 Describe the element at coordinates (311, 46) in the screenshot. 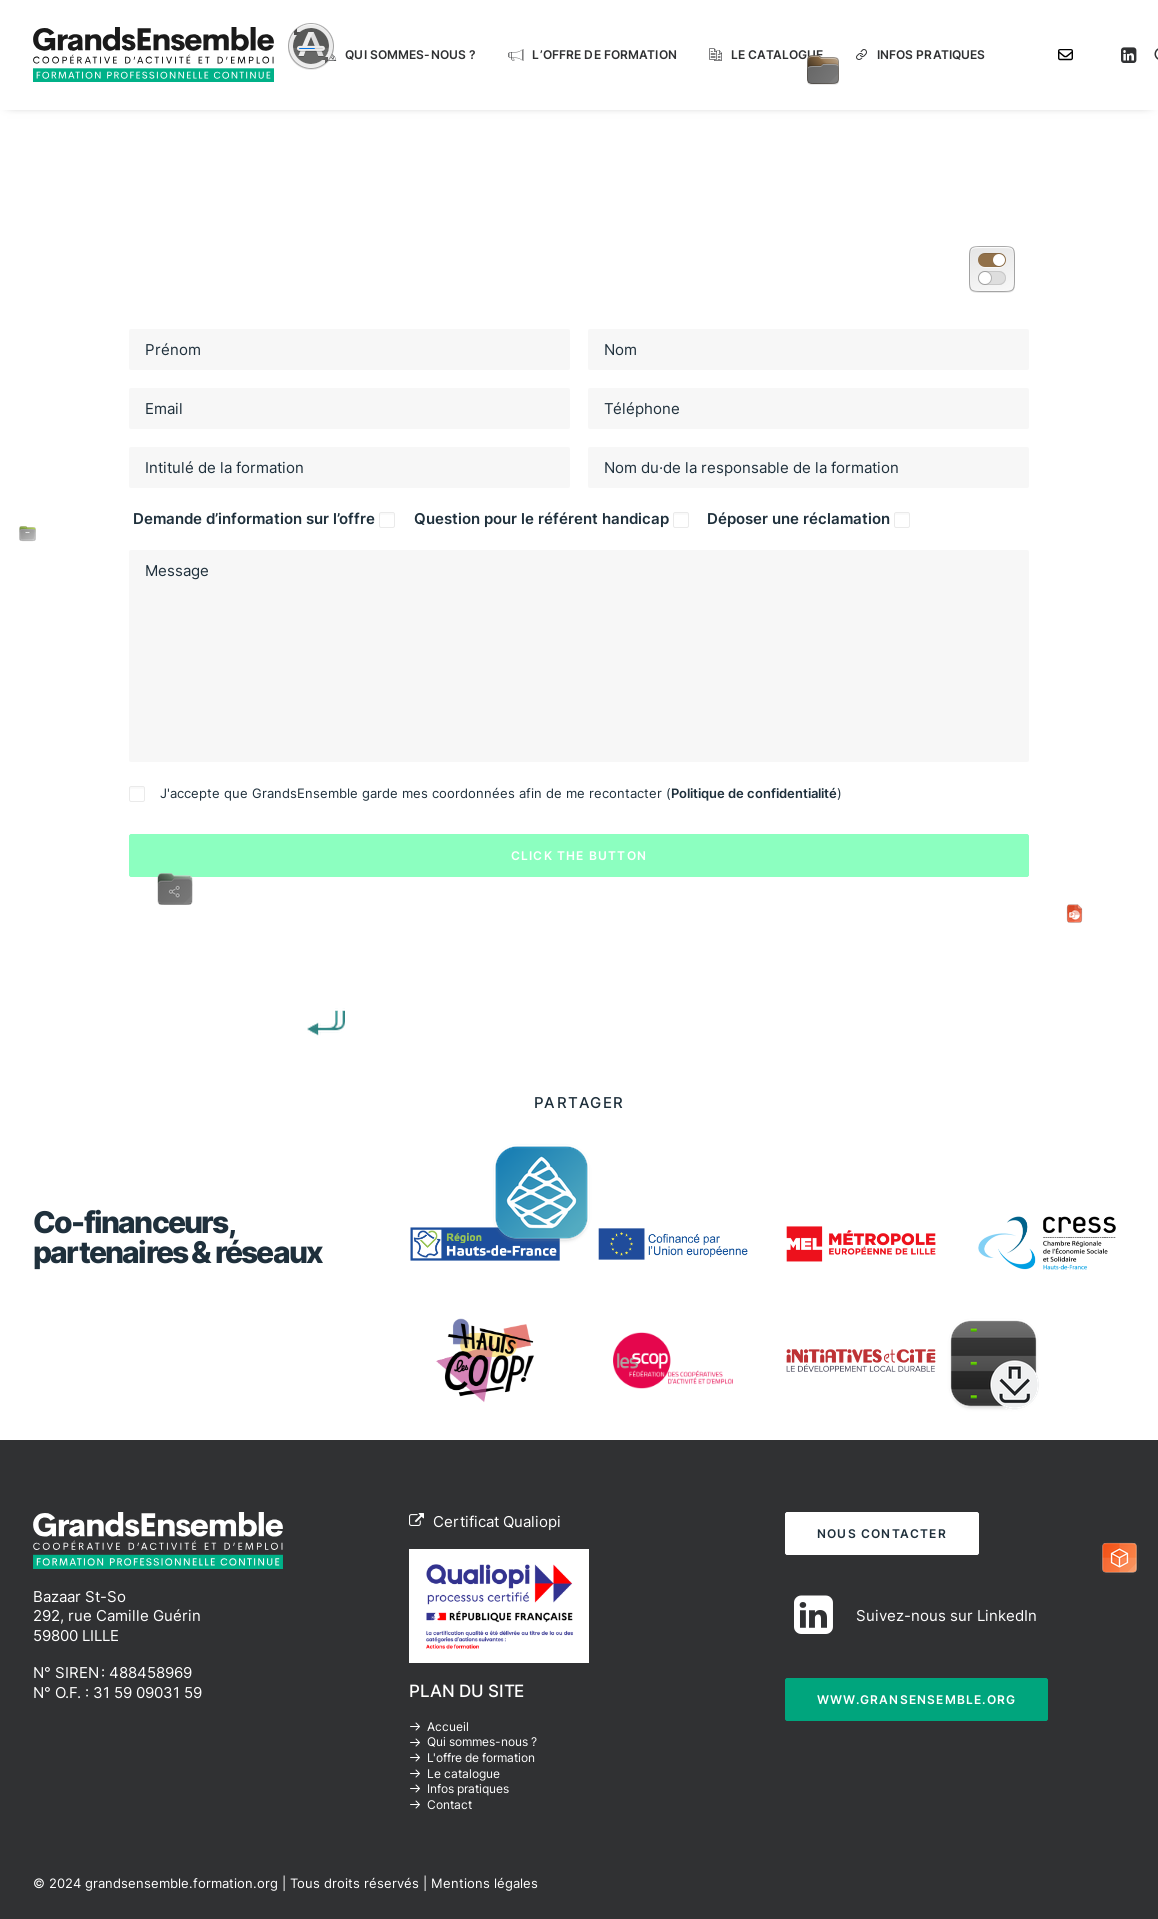

I see `open the software updater application` at that location.